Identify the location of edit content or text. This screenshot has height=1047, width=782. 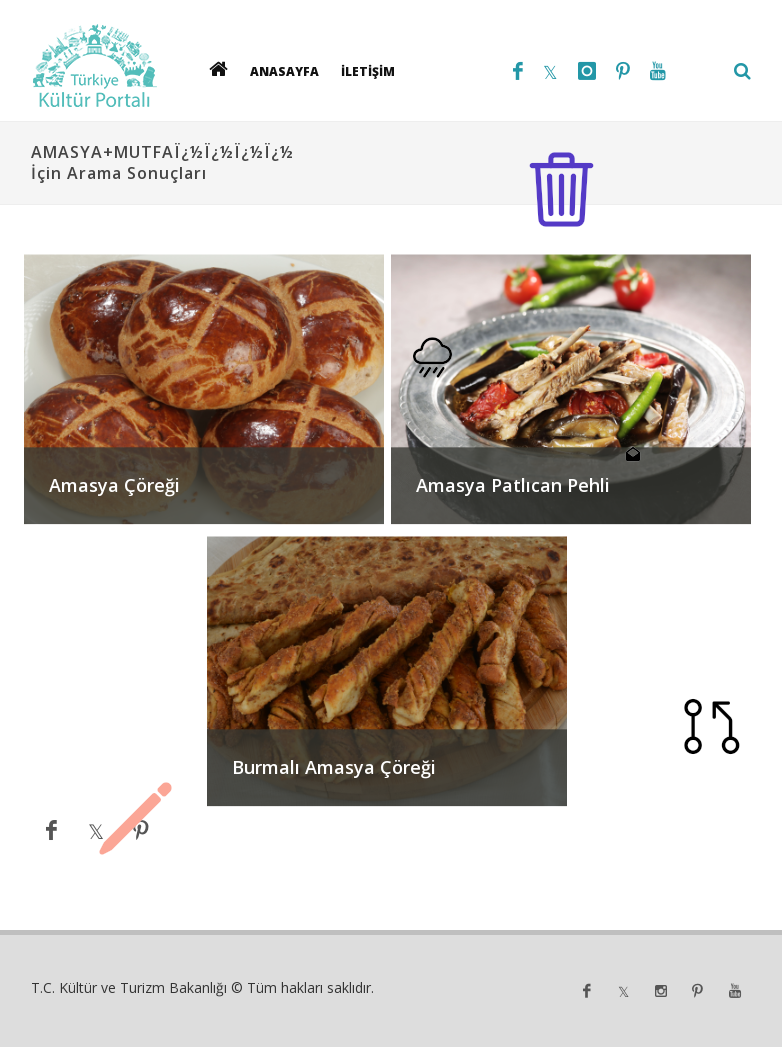
(135, 818).